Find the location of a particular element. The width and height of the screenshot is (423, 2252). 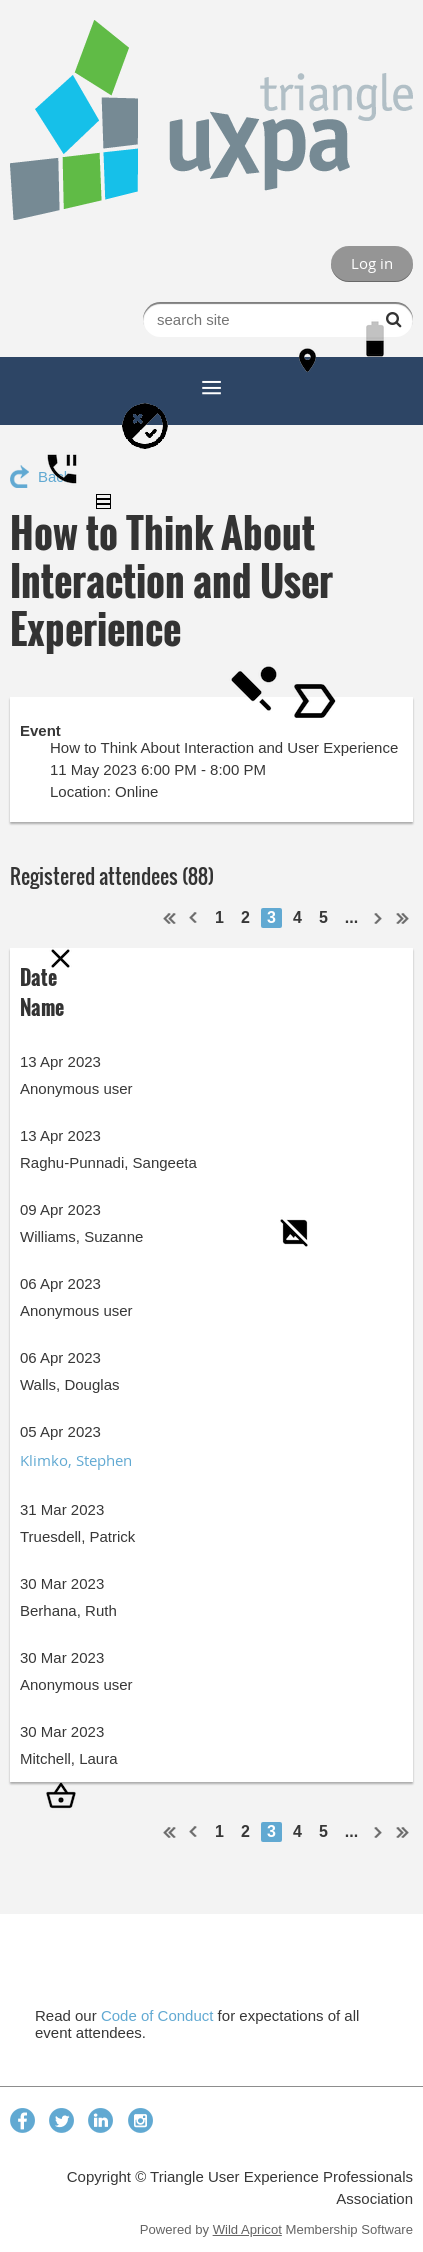

view current location on map is located at coordinates (307, 360).